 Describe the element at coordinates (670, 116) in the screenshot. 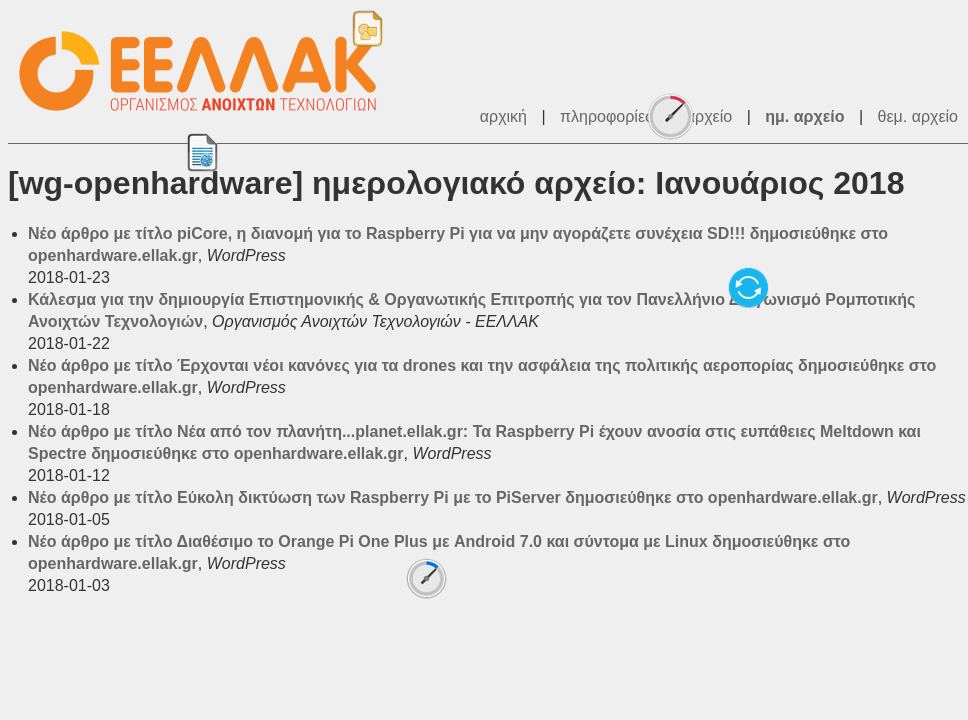

I see `open sysprof system profiler application` at that location.